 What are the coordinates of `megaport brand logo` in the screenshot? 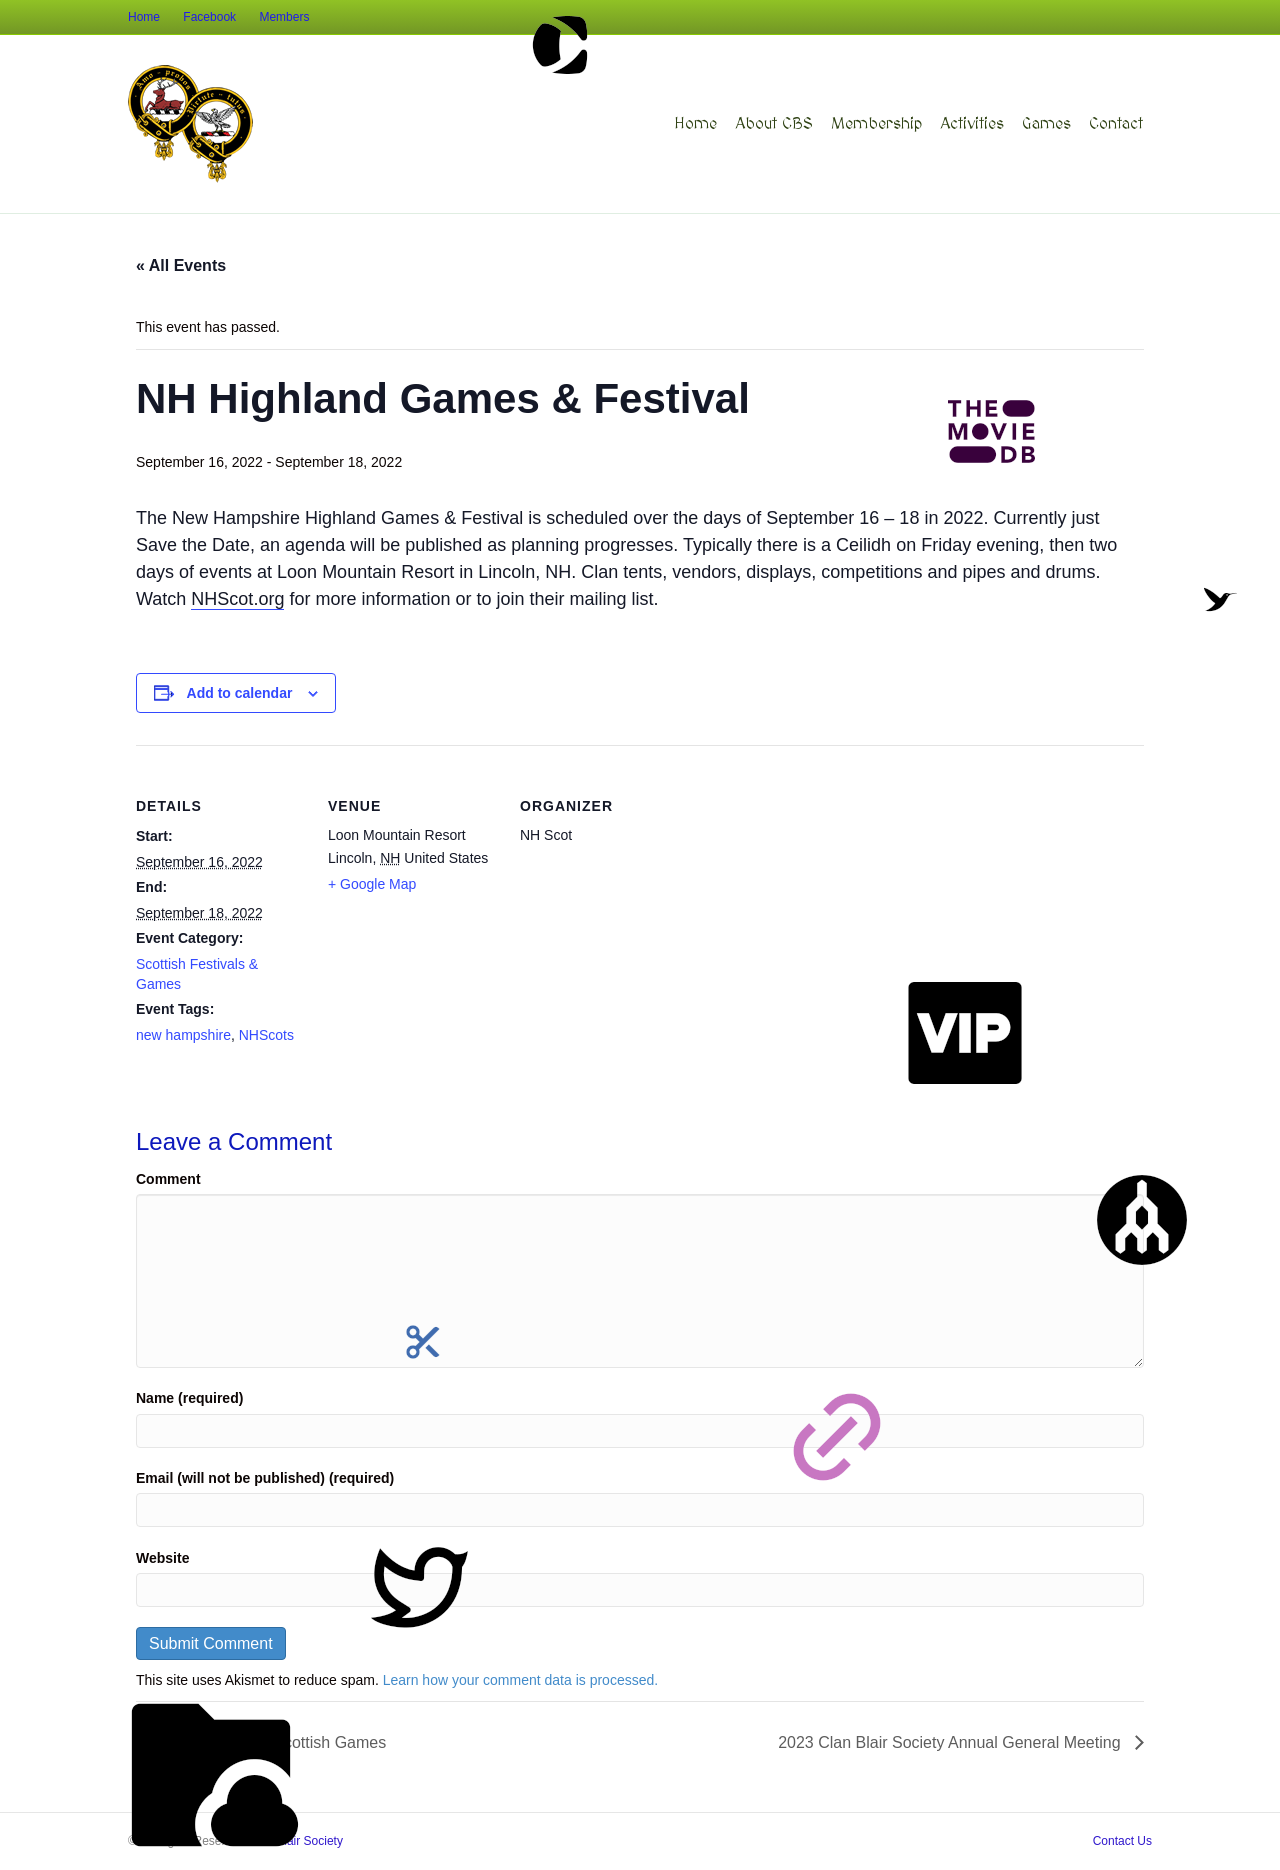 It's located at (1142, 1220).